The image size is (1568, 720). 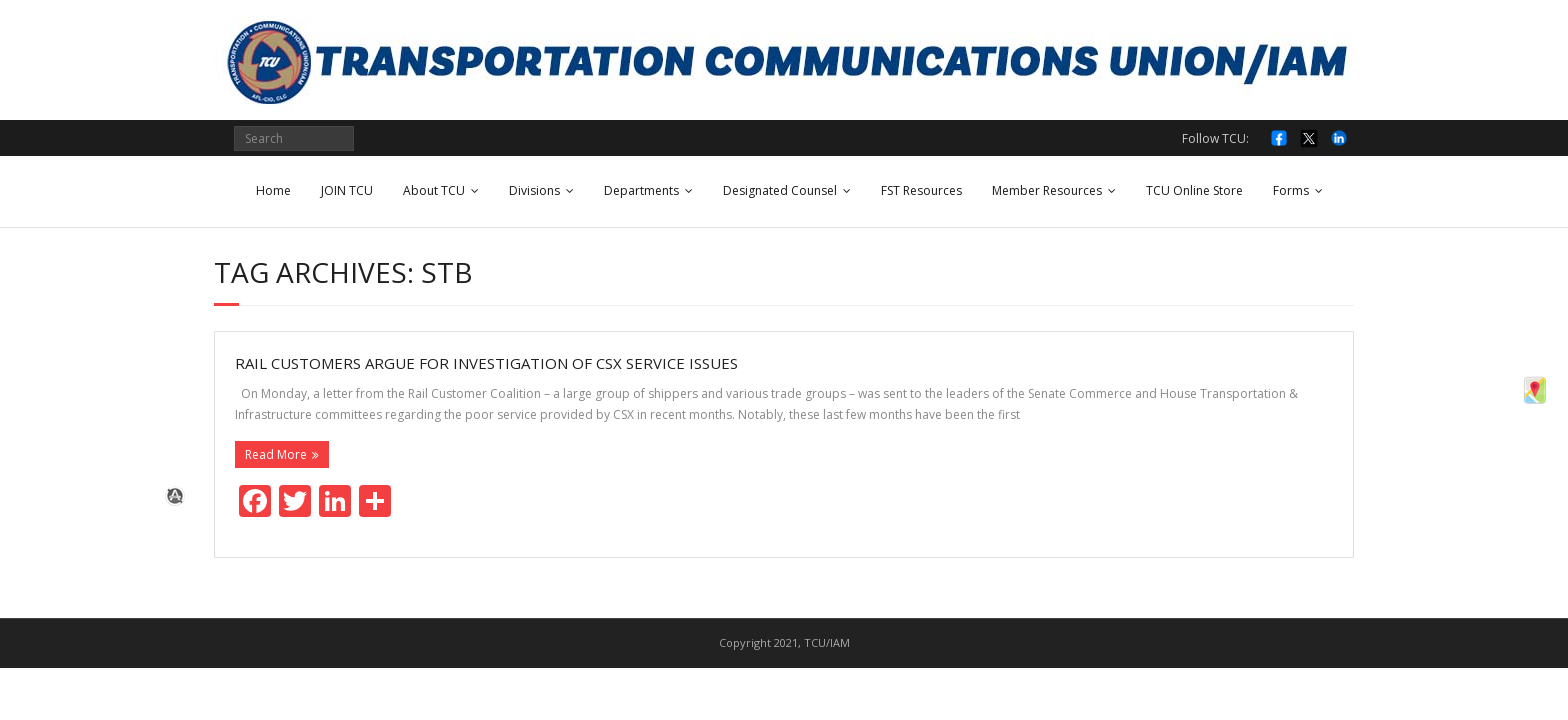 I want to click on check for available software updates, so click(x=175, y=496).